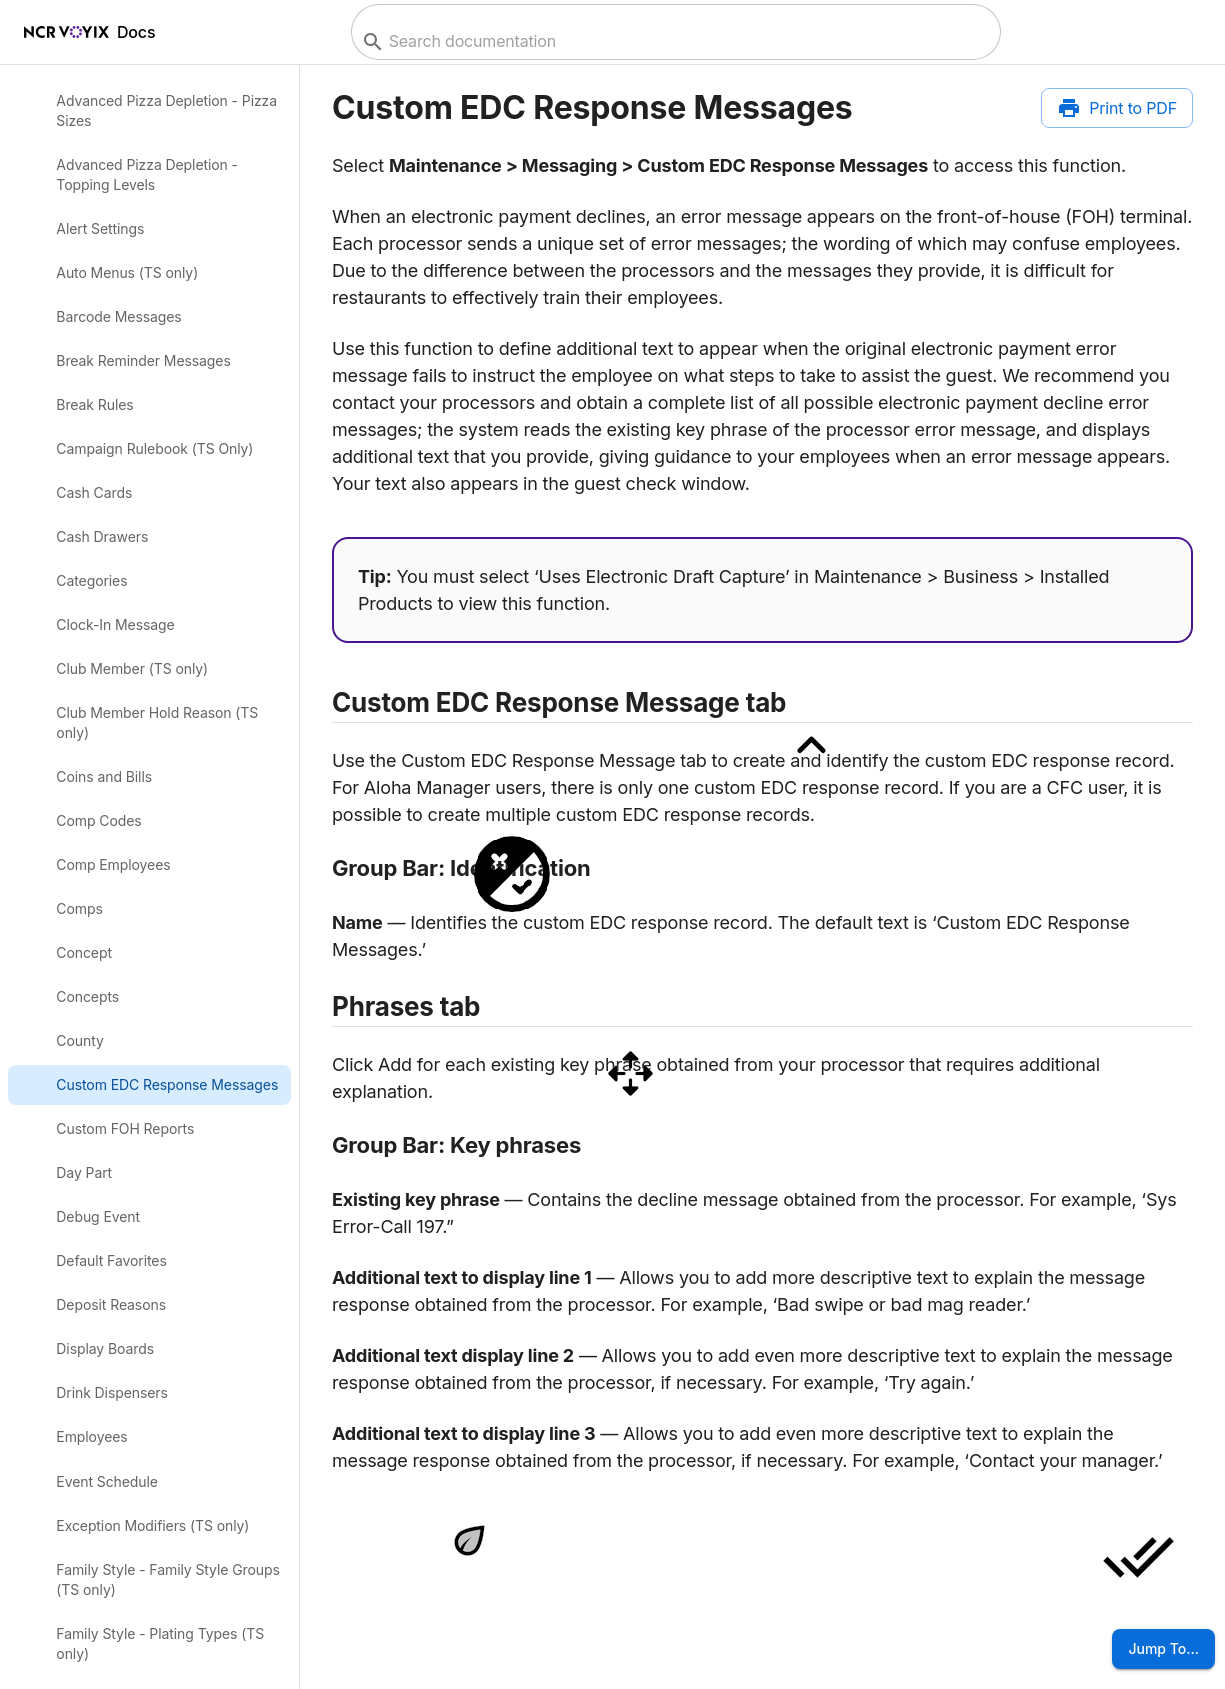  I want to click on all items marked as complete, so click(1138, 1556).